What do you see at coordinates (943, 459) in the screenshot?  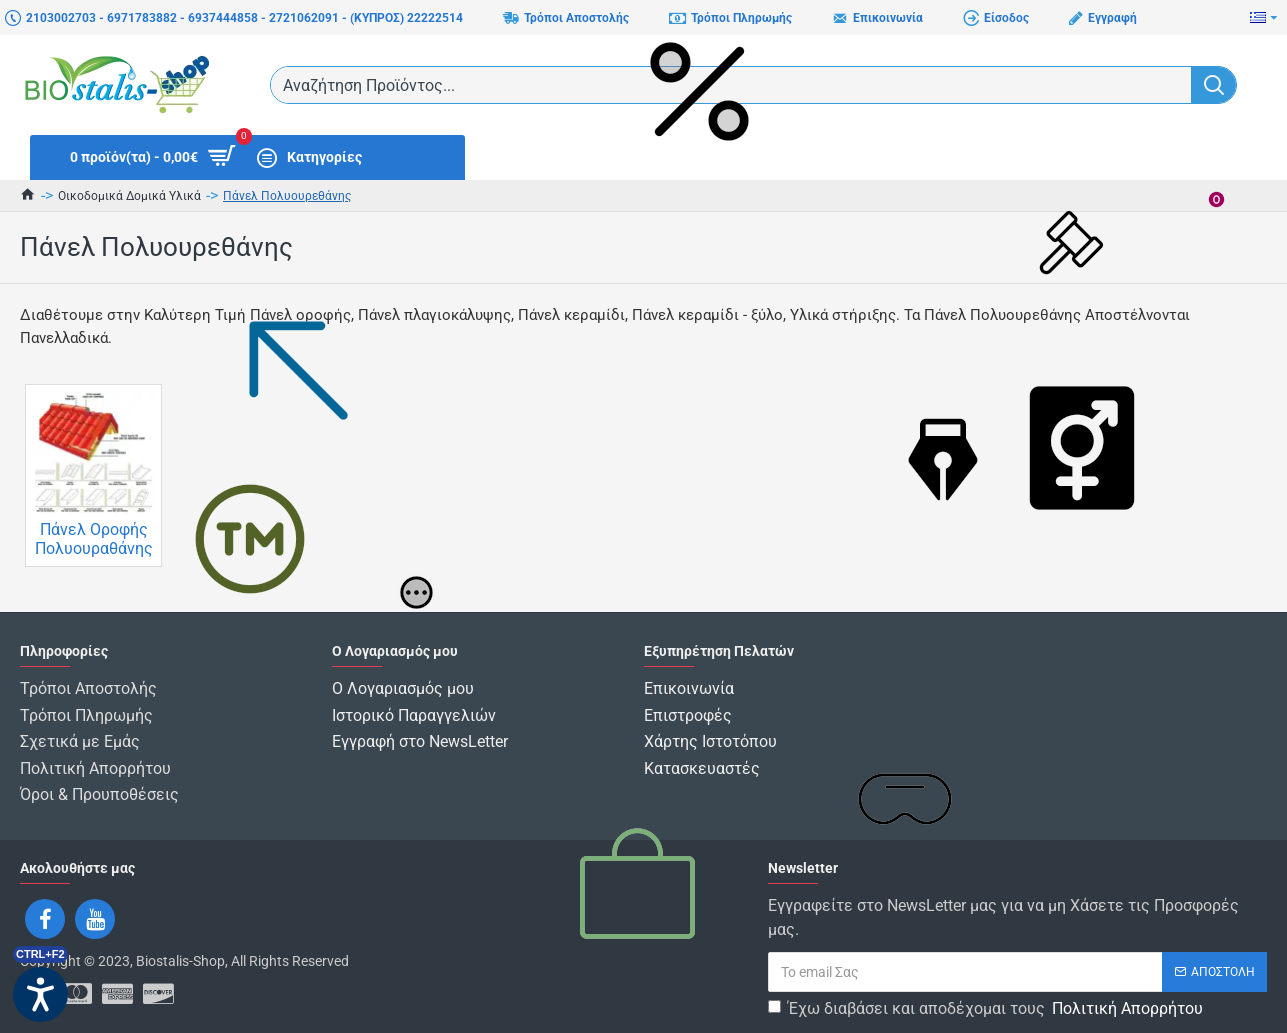 I see `access drawing or illustration tools` at bounding box center [943, 459].